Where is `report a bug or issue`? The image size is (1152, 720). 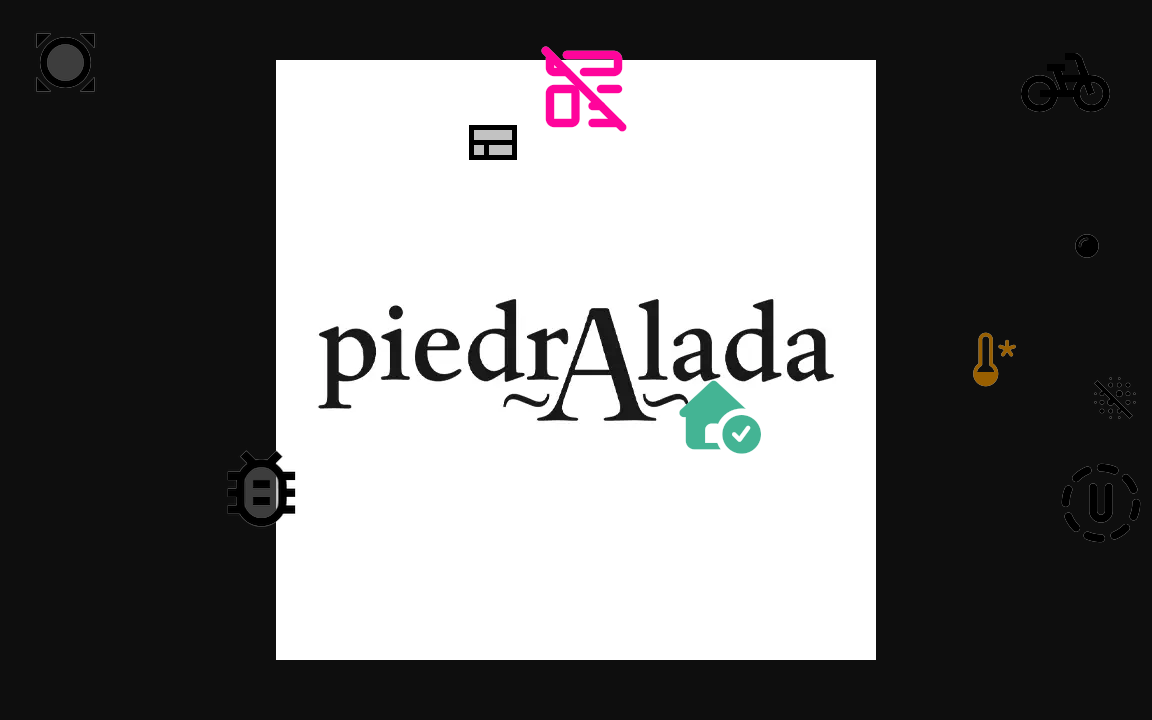 report a bug or issue is located at coordinates (261, 488).